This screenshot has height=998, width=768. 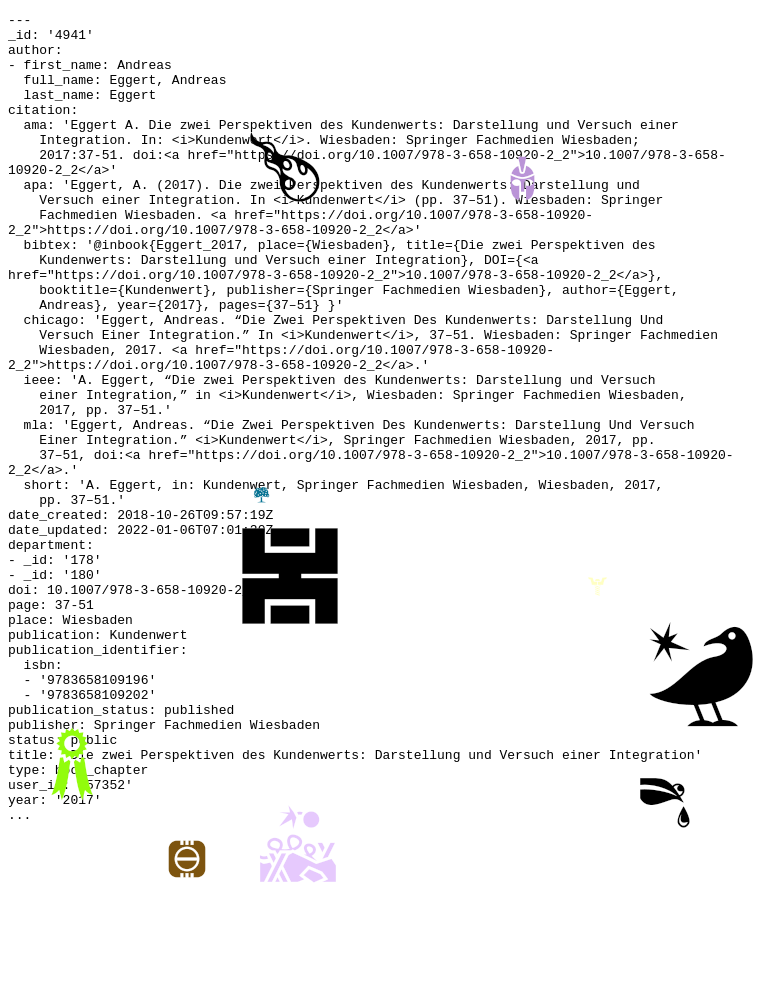 I want to click on select warrior or knight character class, so click(x=522, y=178).